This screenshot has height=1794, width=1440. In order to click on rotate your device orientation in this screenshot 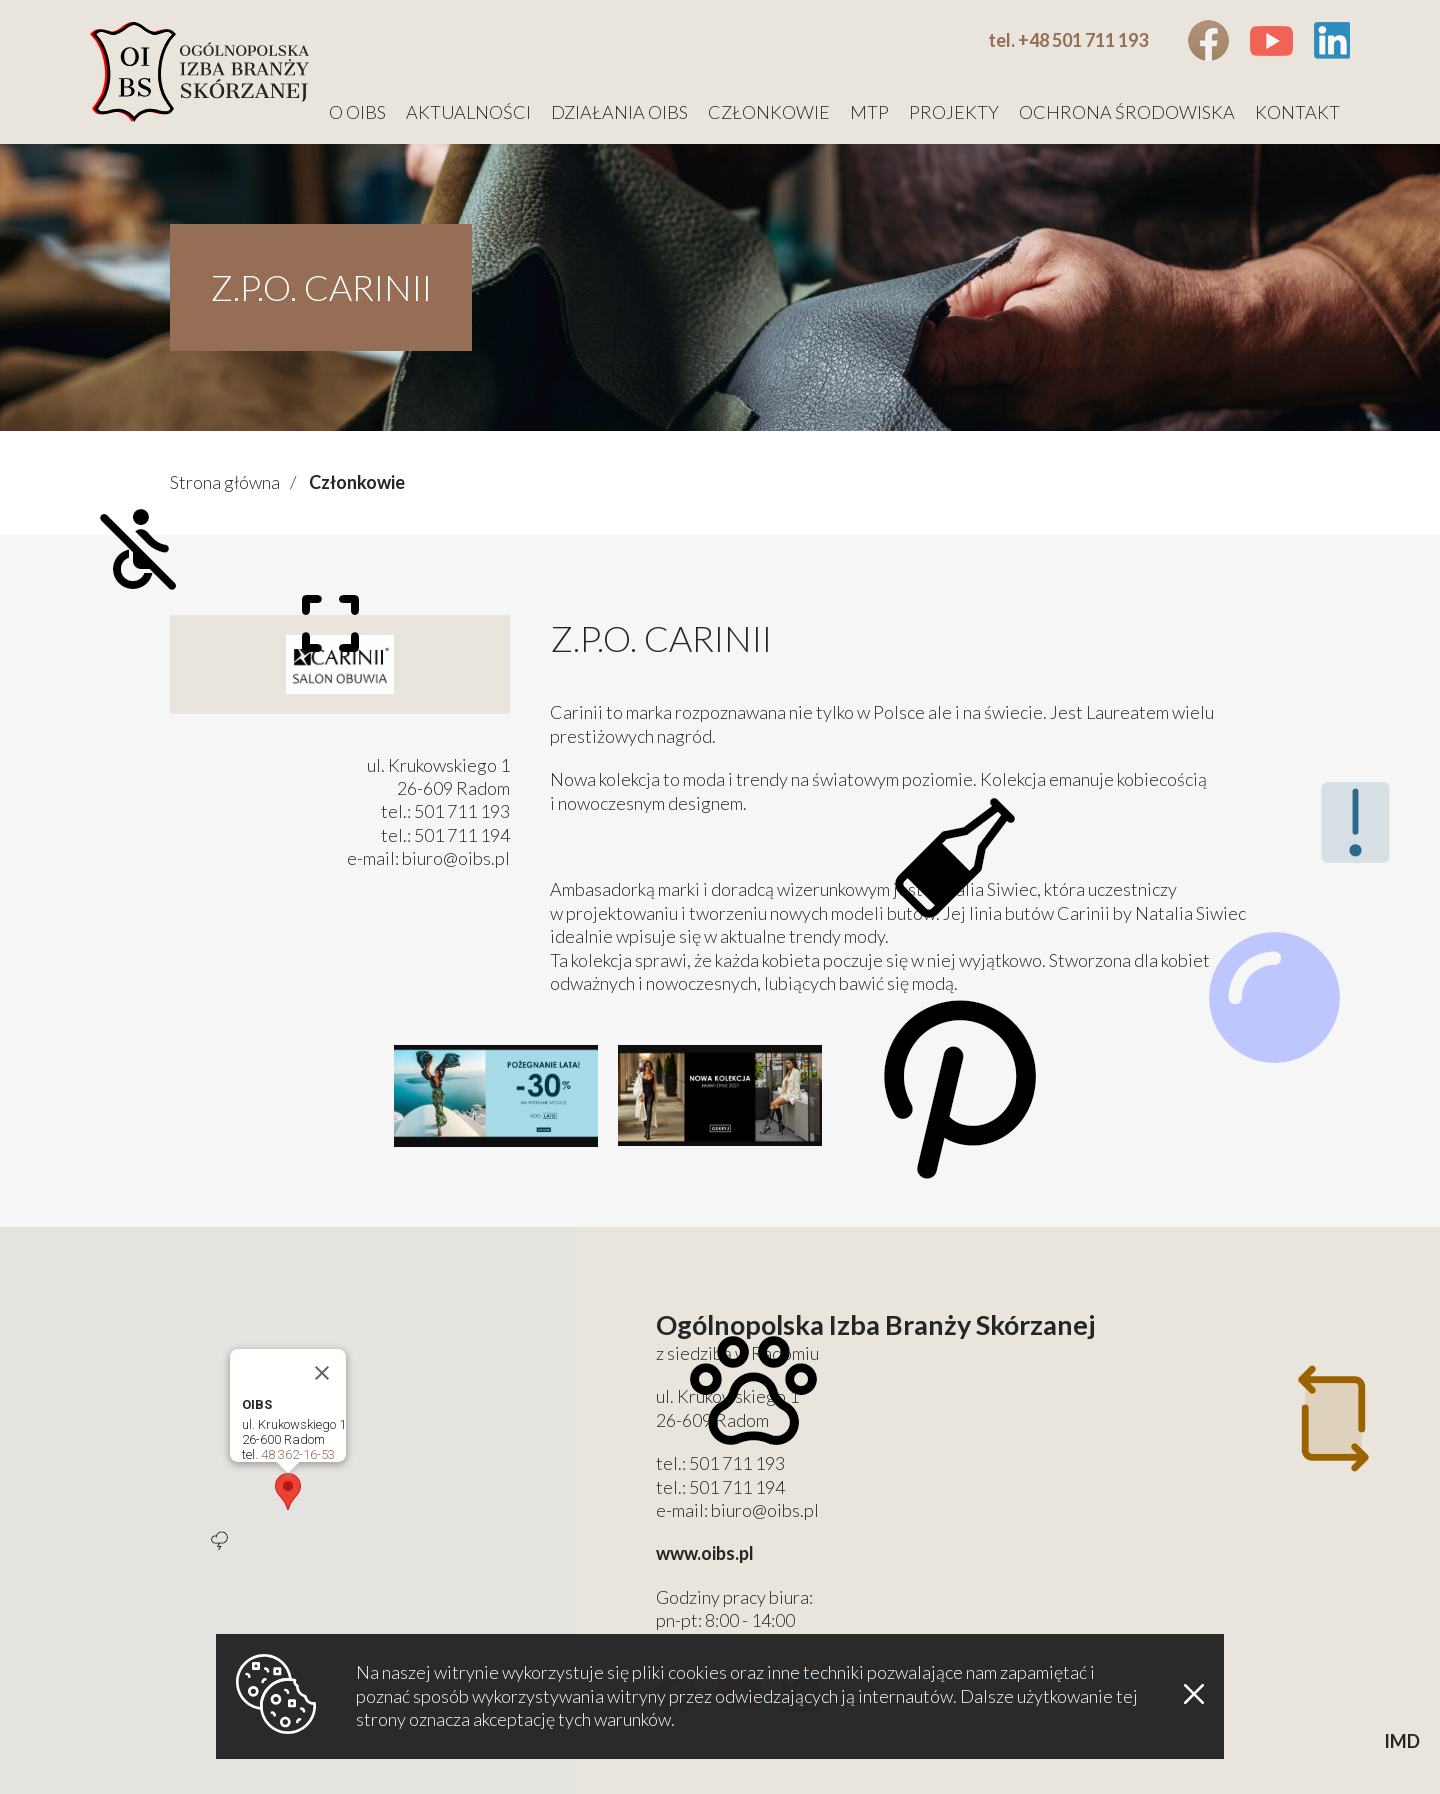, I will do `click(1333, 1418)`.